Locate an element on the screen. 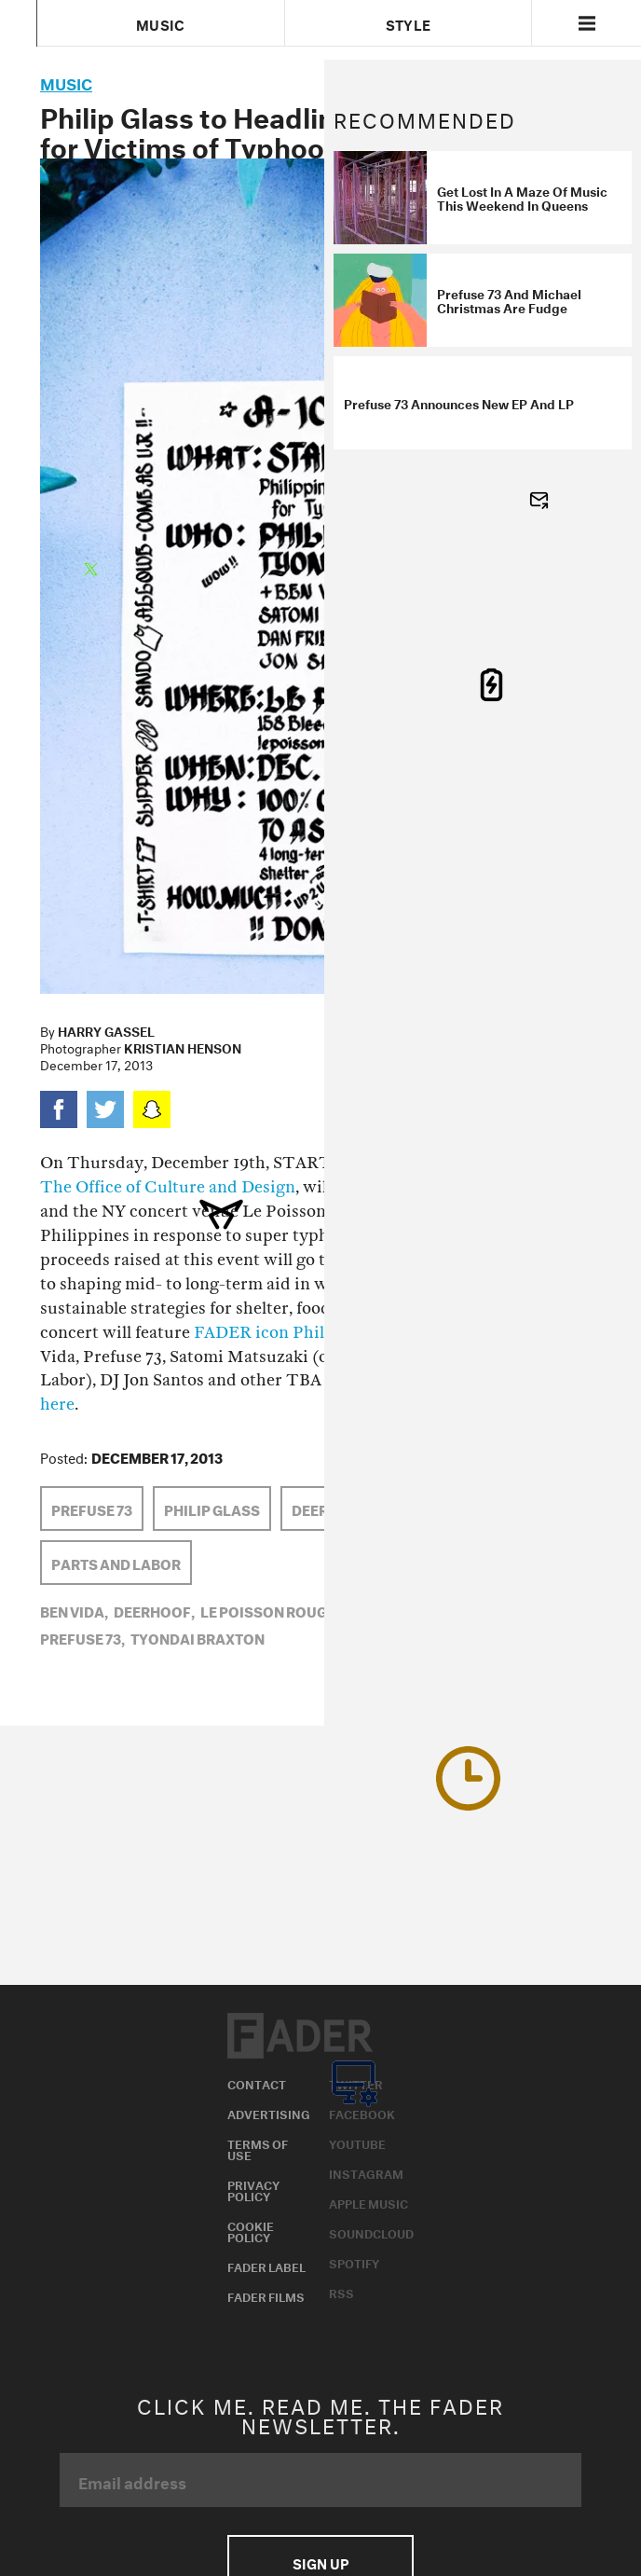 The image size is (641, 2576). view current time is located at coordinates (468, 1778).